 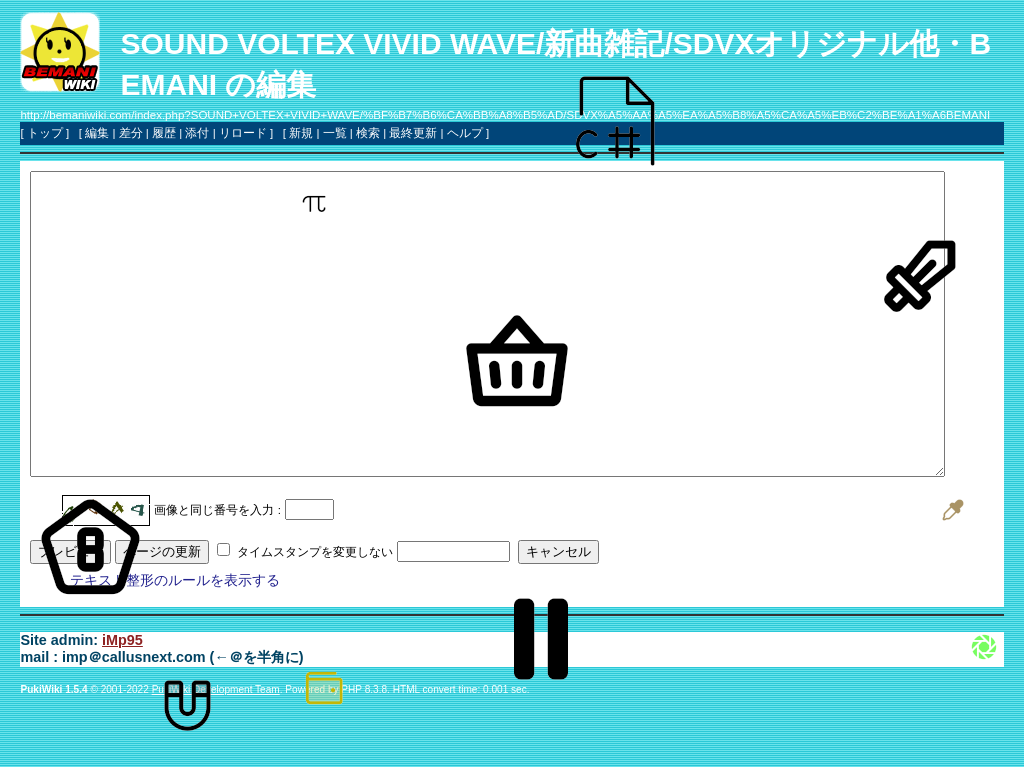 What do you see at coordinates (617, 121) in the screenshot?
I see `open a C# source code file` at bounding box center [617, 121].